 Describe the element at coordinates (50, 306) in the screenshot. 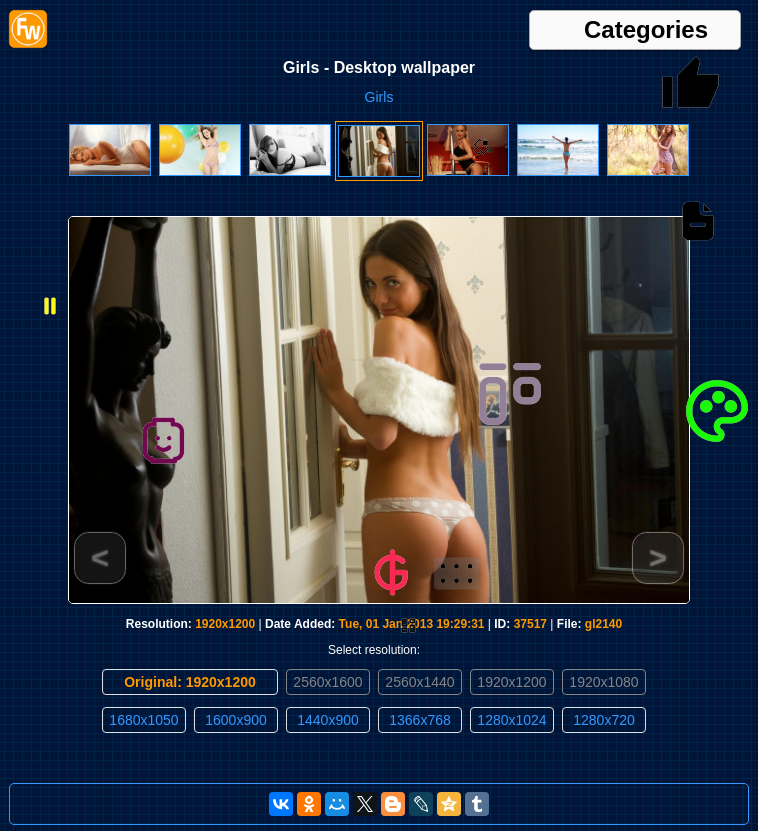

I see `pause media playback` at that location.